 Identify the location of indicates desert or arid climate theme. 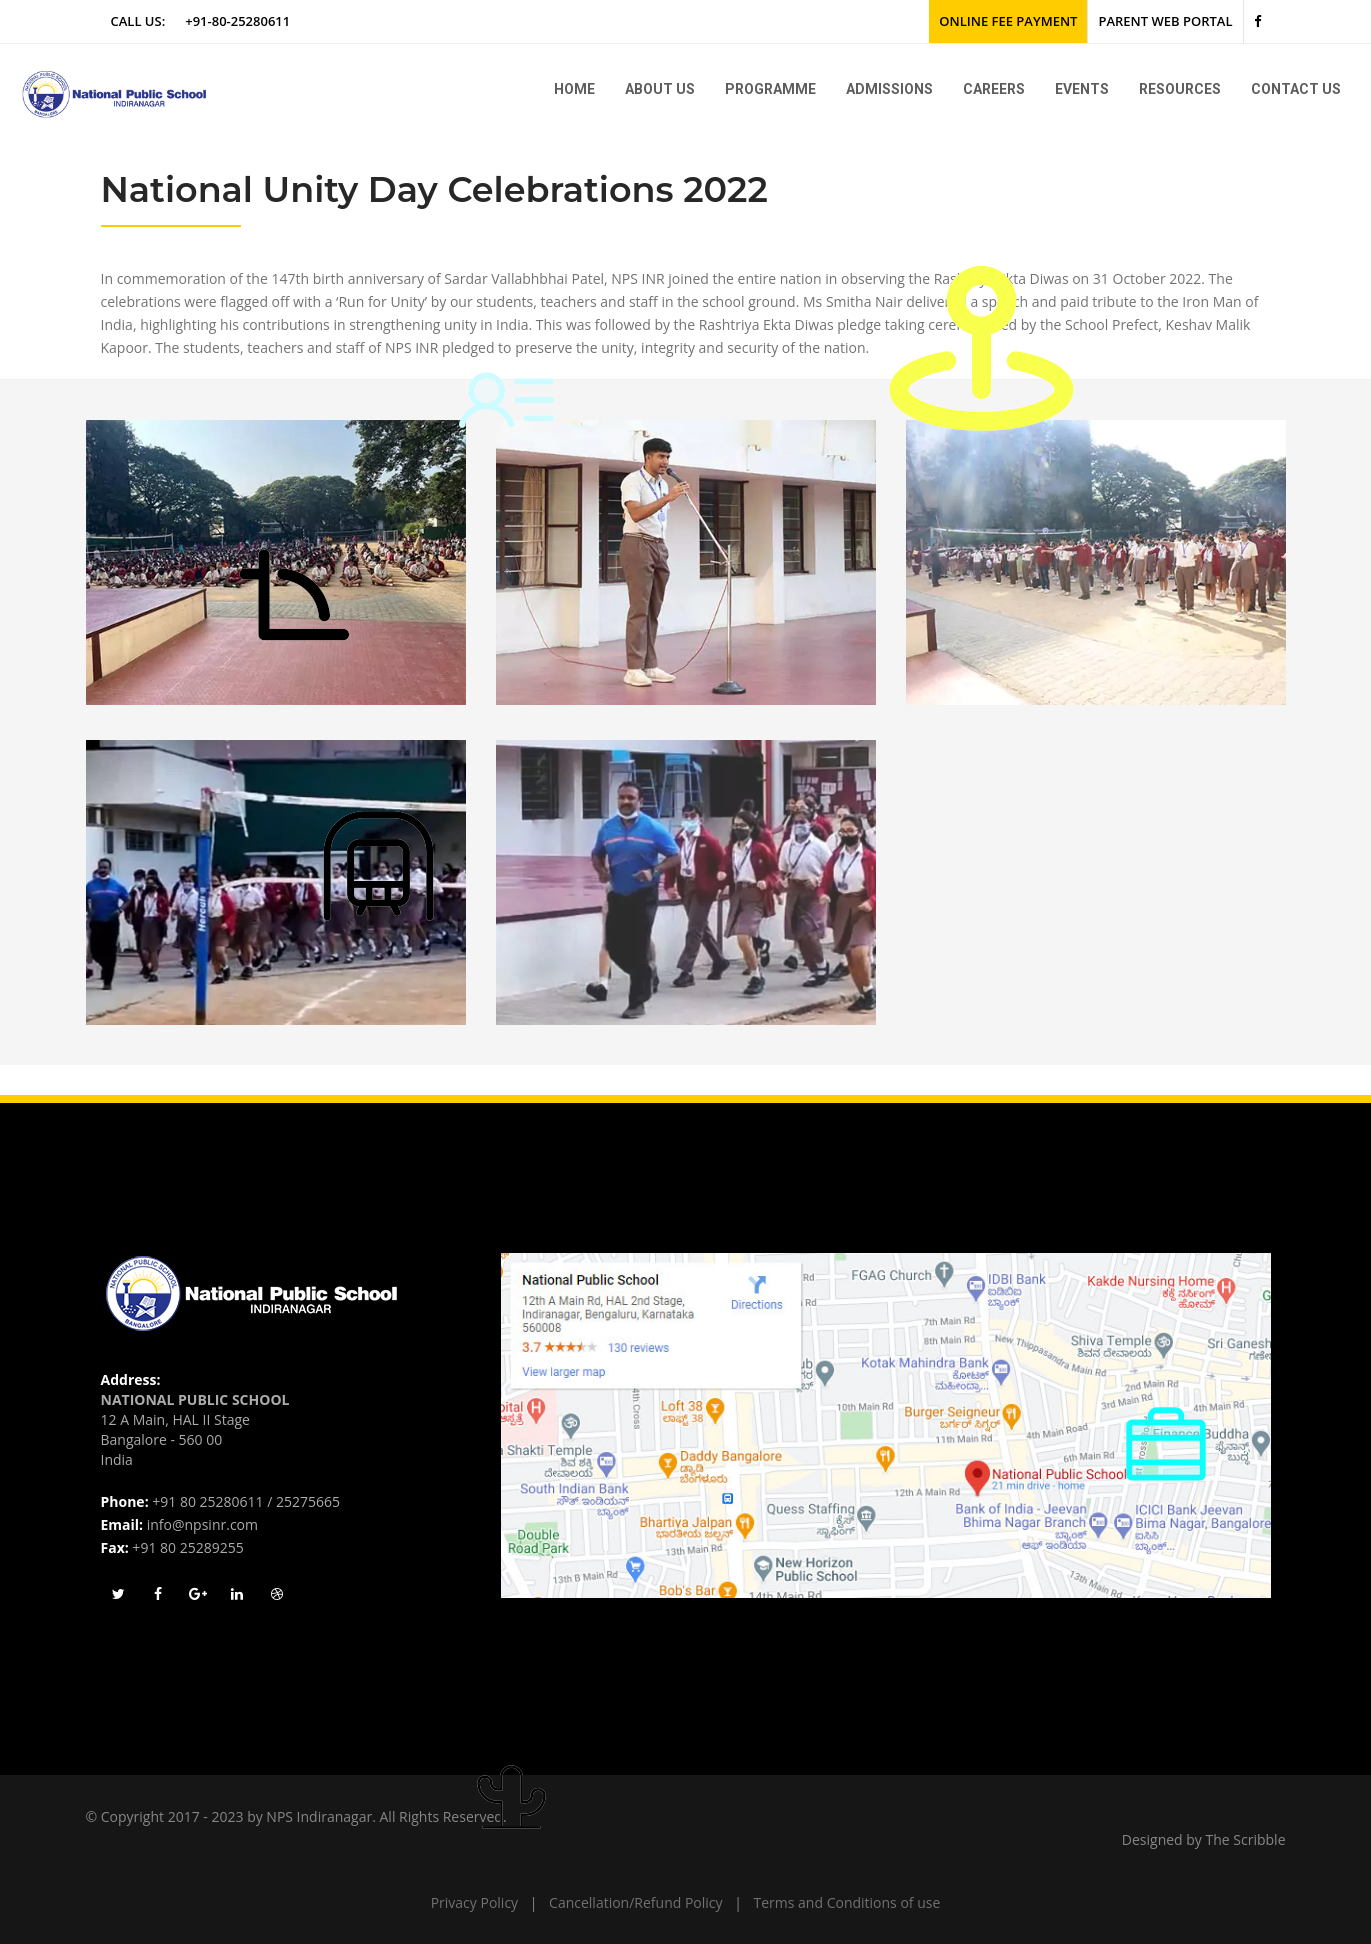
(511, 1799).